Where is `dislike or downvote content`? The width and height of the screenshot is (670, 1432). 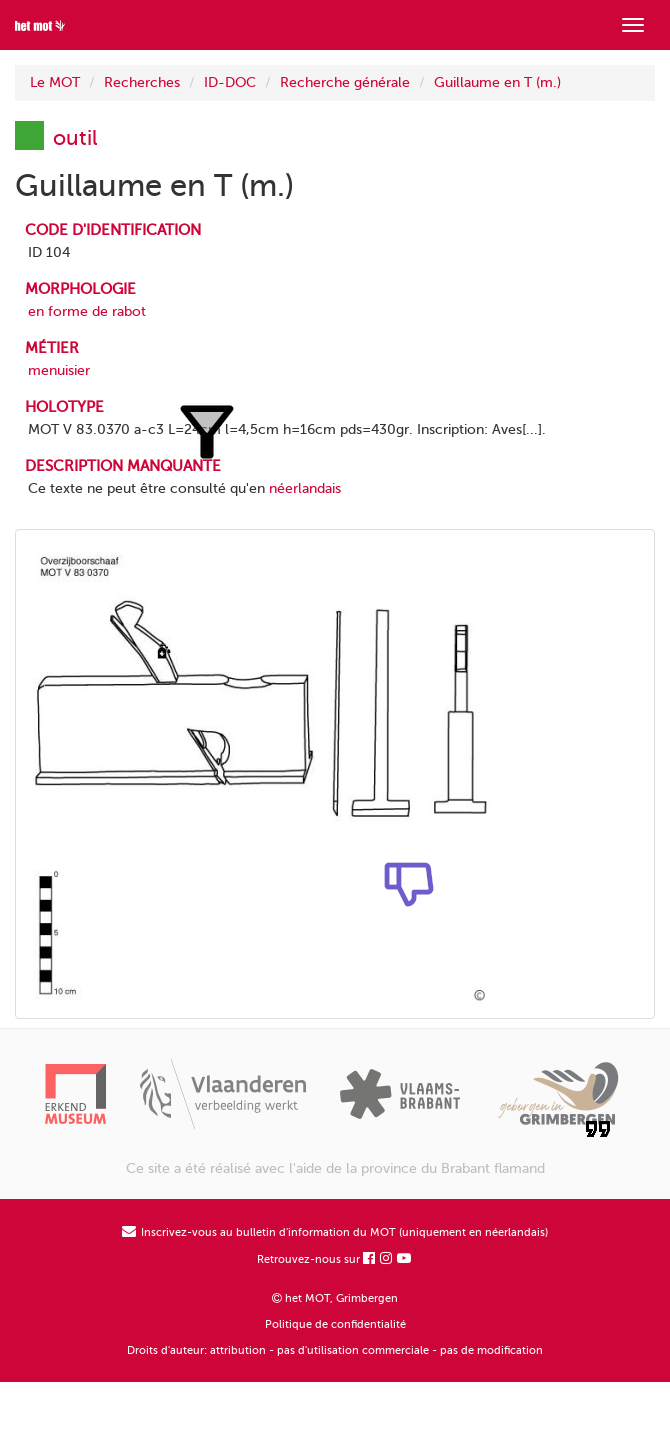
dislike or downvote content is located at coordinates (409, 882).